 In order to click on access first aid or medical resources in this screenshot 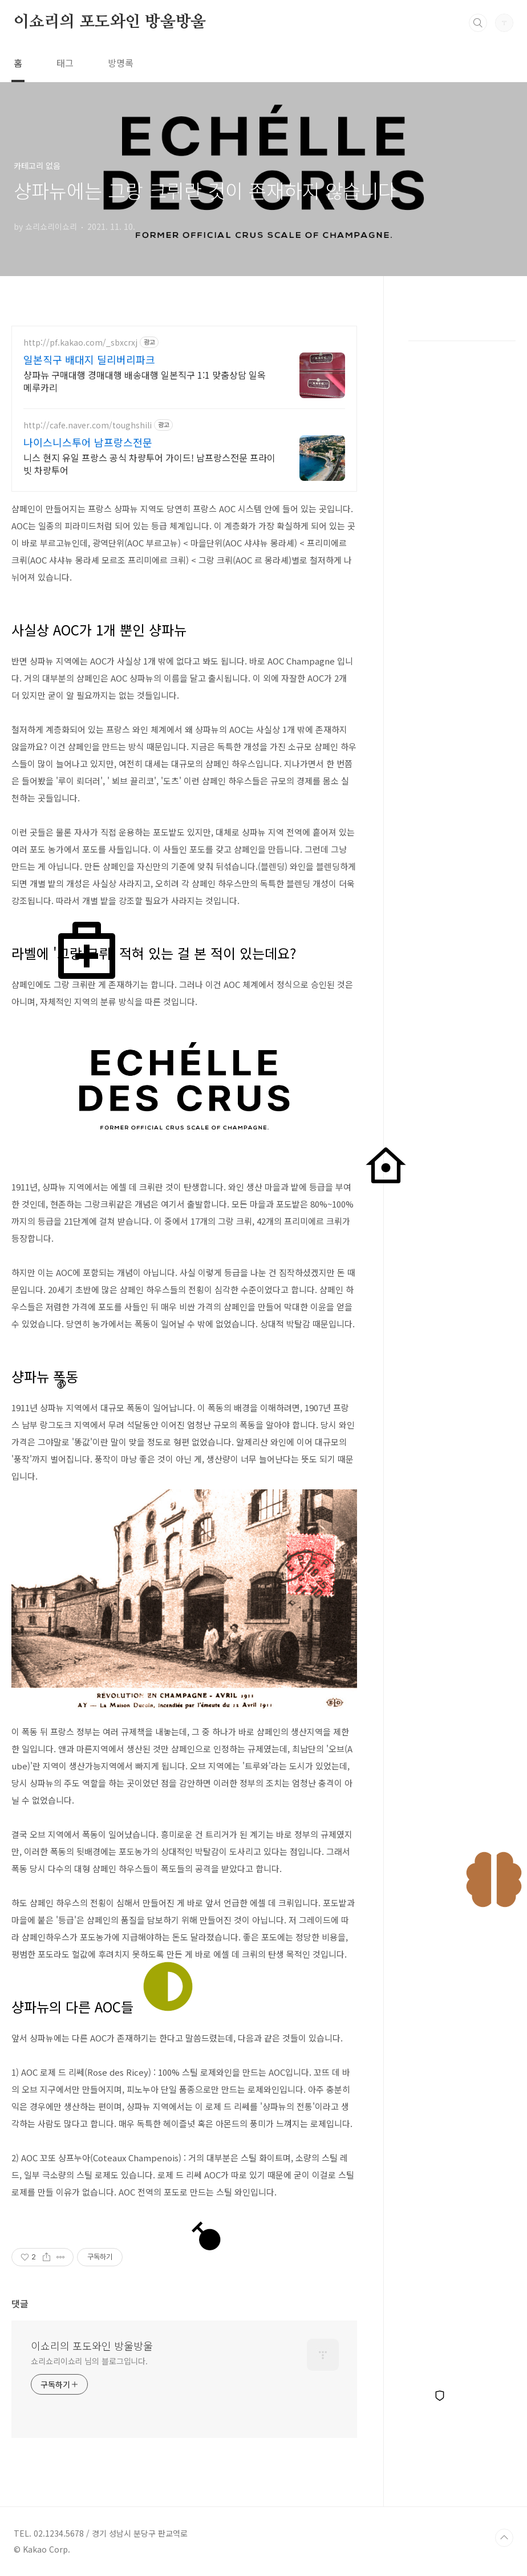, I will do `click(87, 953)`.